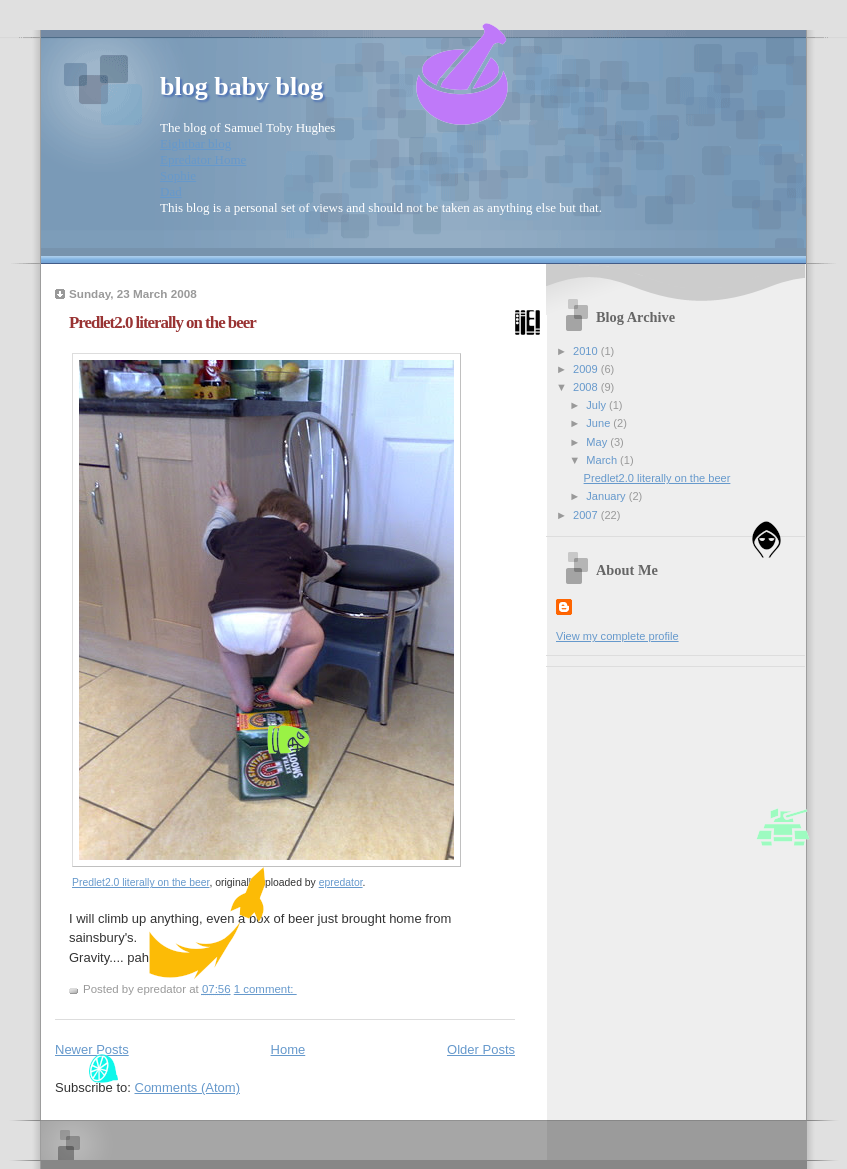  Describe the element at coordinates (783, 827) in the screenshot. I see `select tank unit in strategy game` at that location.